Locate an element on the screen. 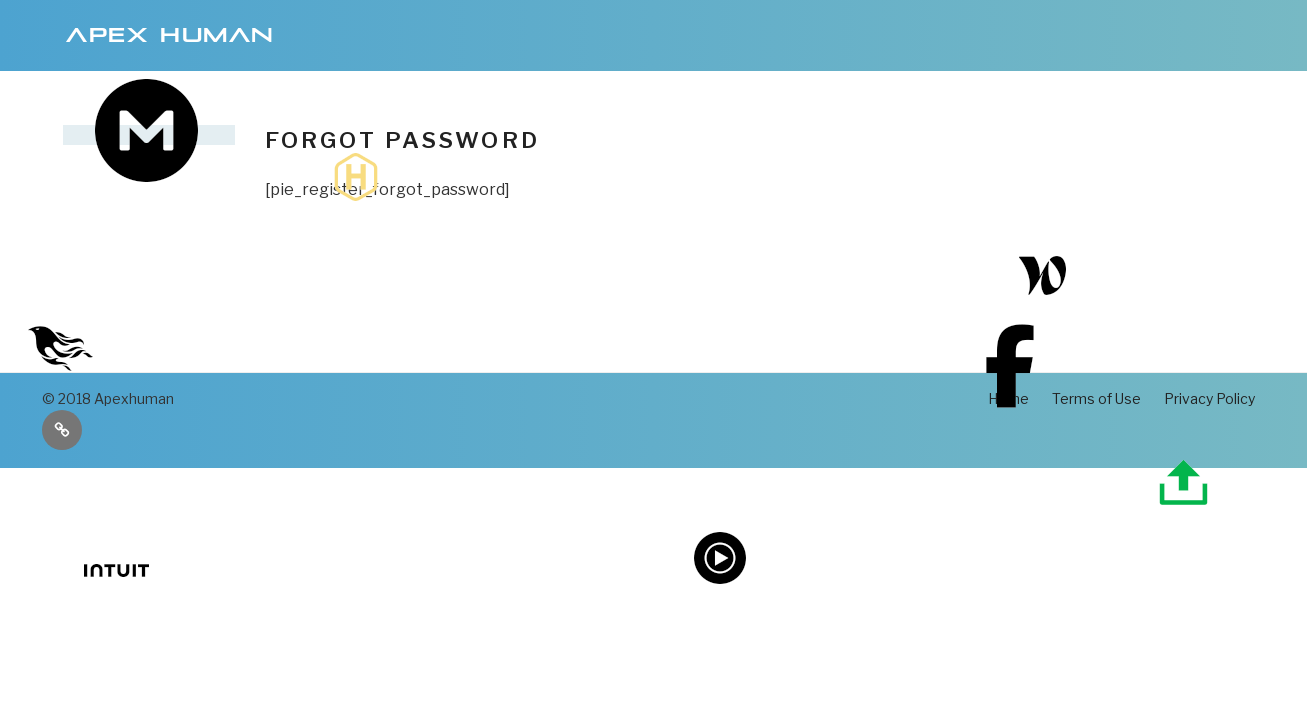 Image resolution: width=1307 pixels, height=720 pixels. Hugo static site generator logo is located at coordinates (356, 177).